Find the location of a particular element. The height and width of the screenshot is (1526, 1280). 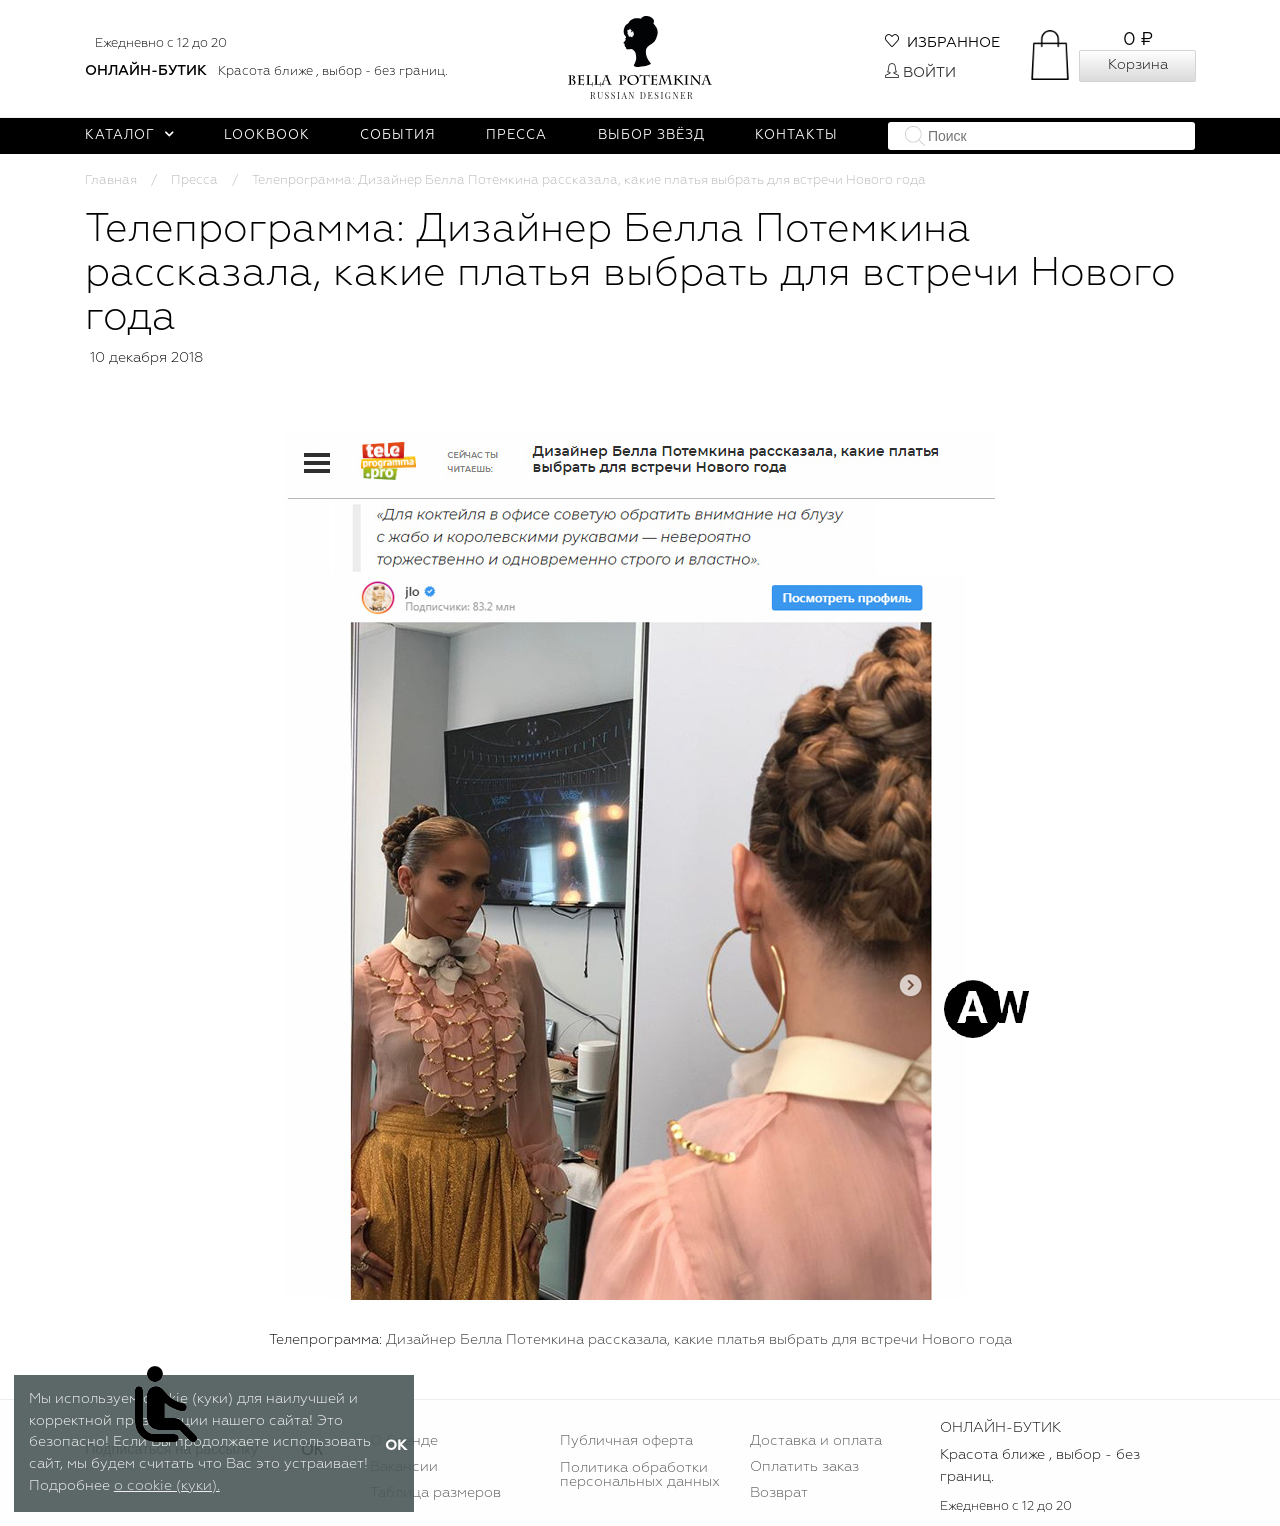

enable auto white balance is located at coordinates (987, 1009).